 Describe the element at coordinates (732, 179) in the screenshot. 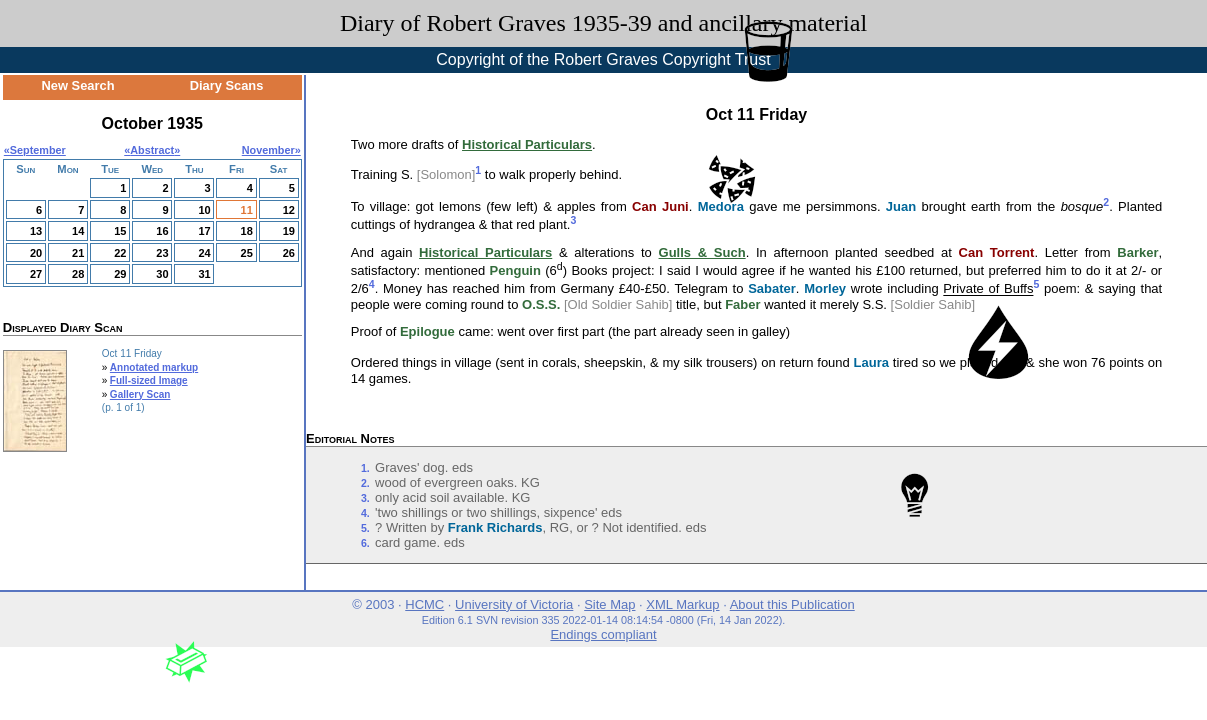

I see `browse mexican food options` at that location.